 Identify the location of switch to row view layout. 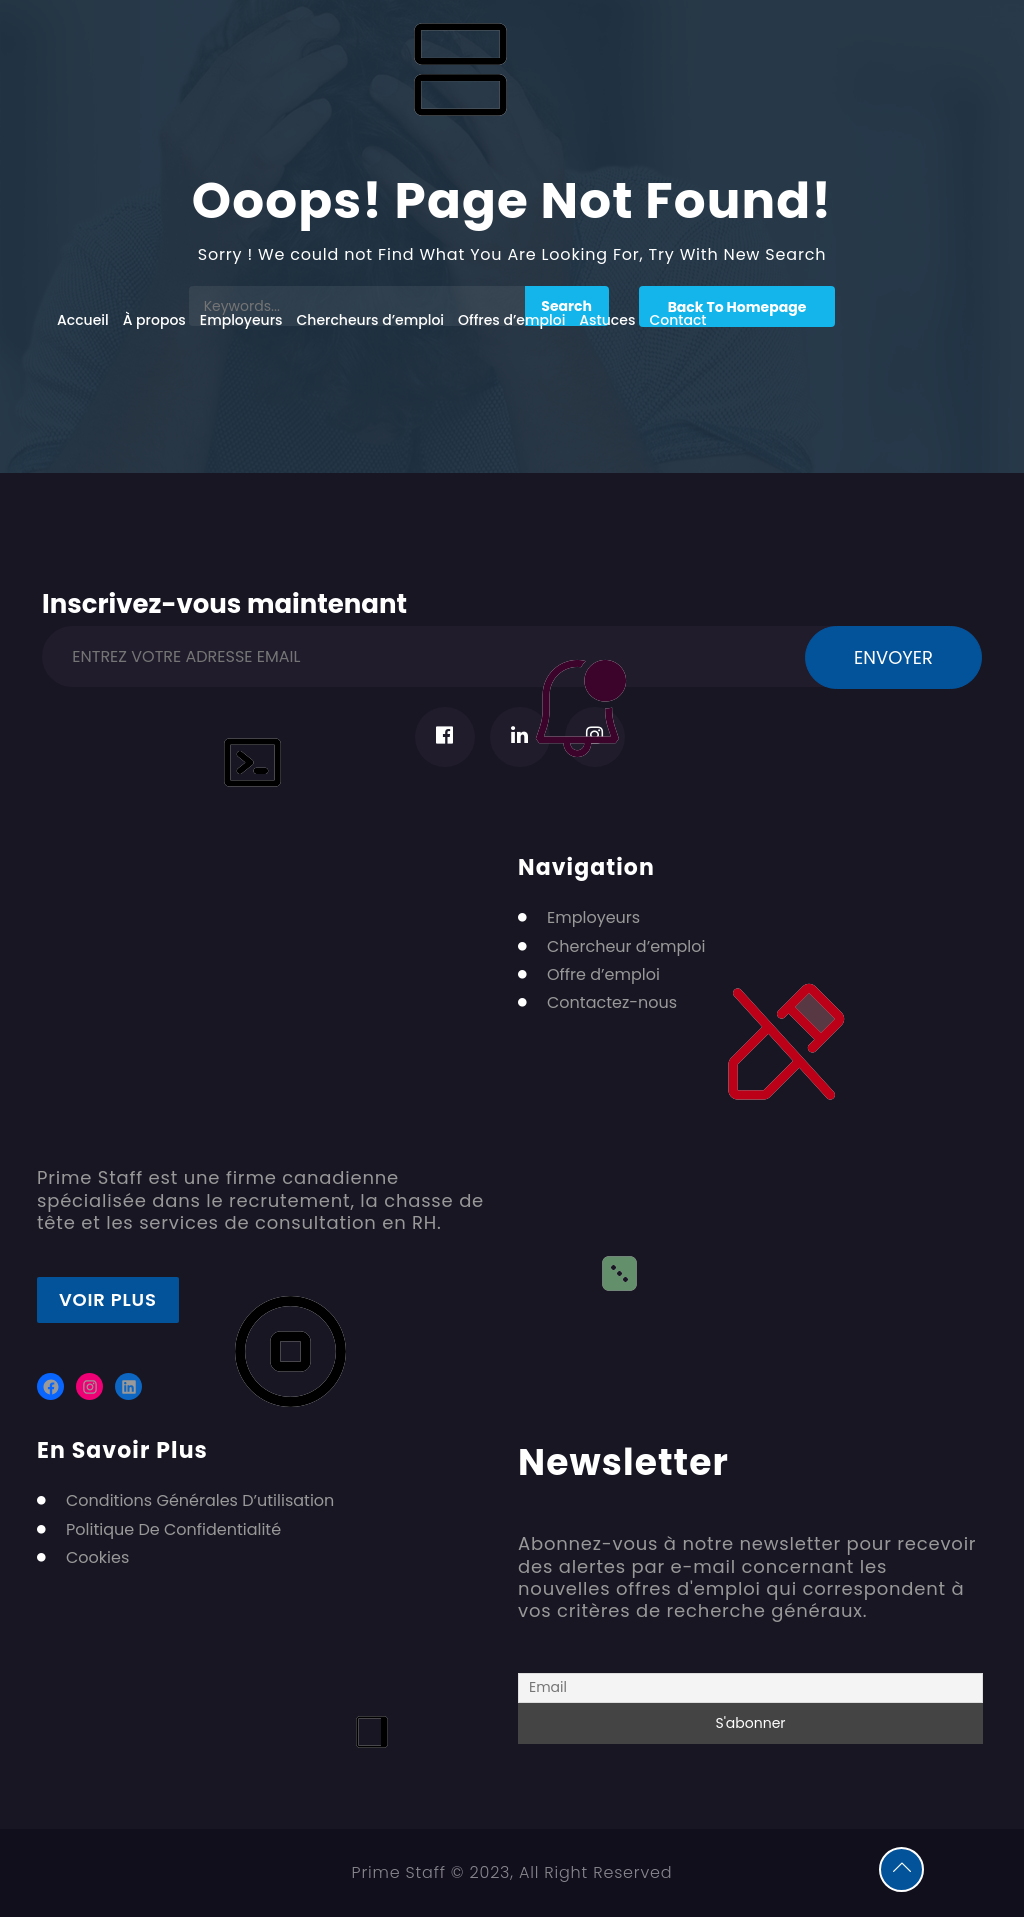
(460, 69).